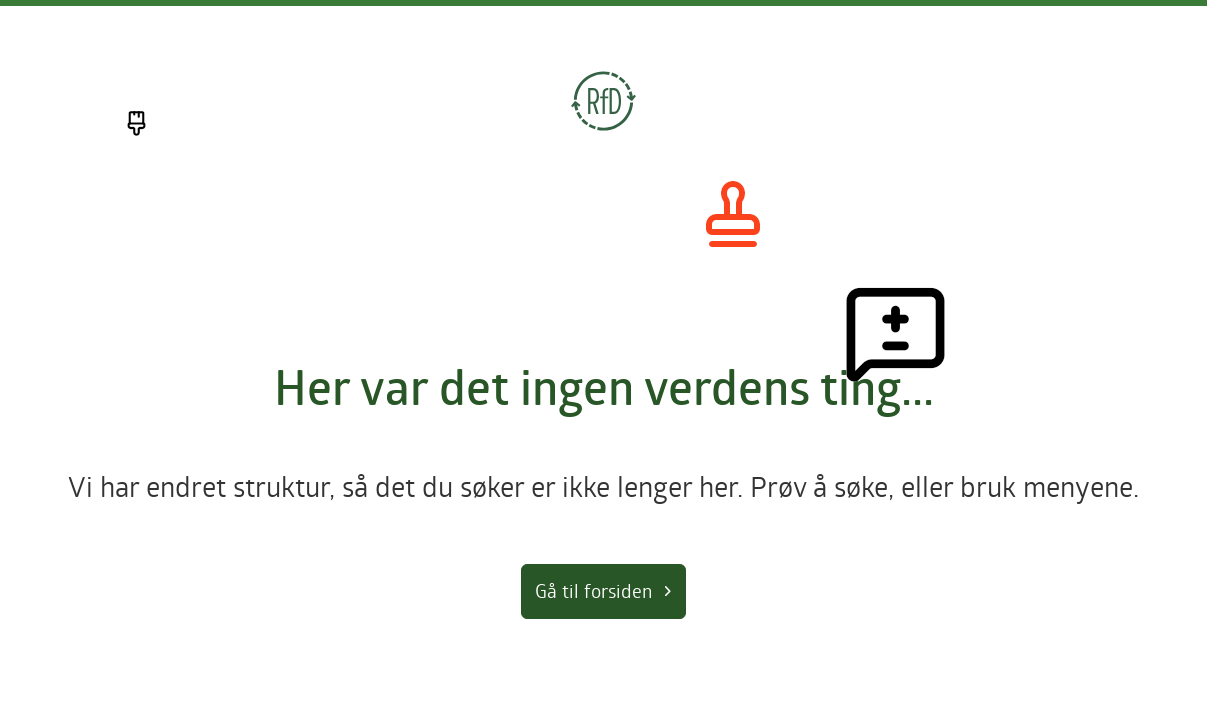  Describe the element at coordinates (136, 123) in the screenshot. I see `customize appearance or theme settings` at that location.